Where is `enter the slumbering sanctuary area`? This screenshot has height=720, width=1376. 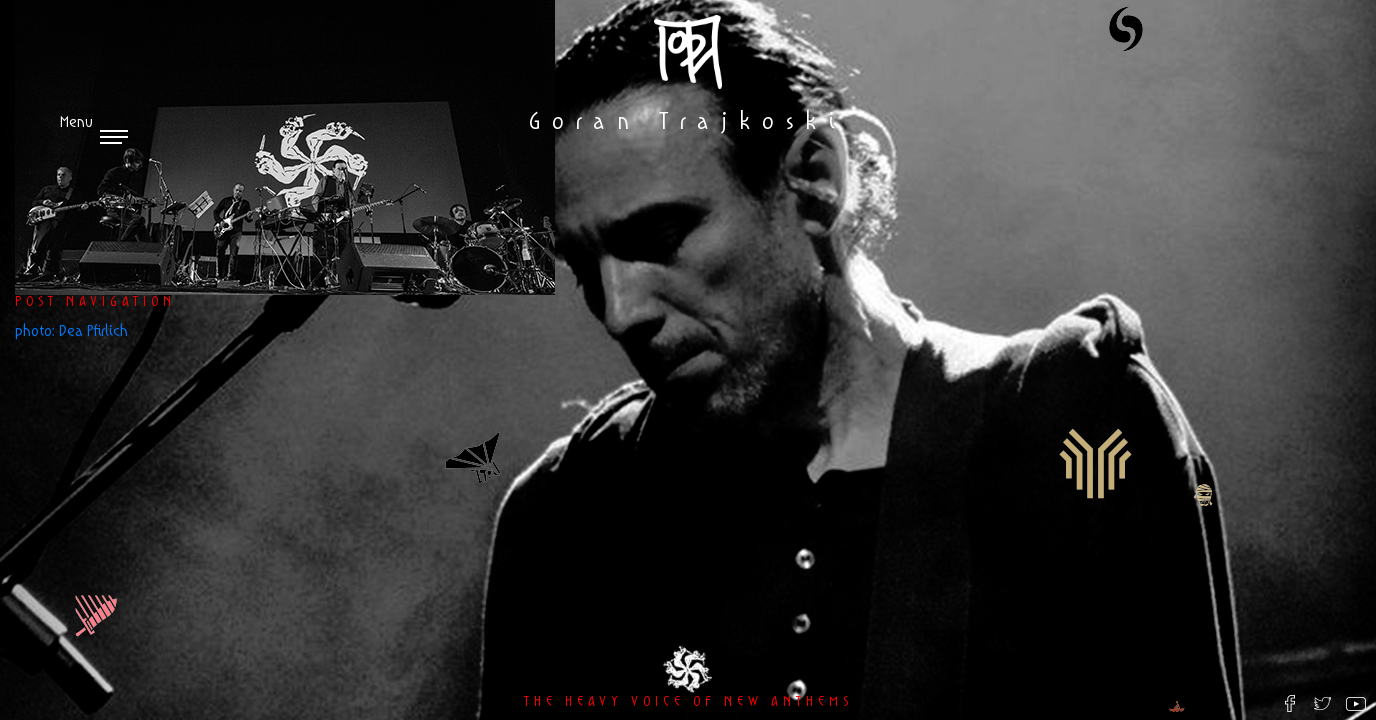 enter the slumbering sanctuary area is located at coordinates (1095, 463).